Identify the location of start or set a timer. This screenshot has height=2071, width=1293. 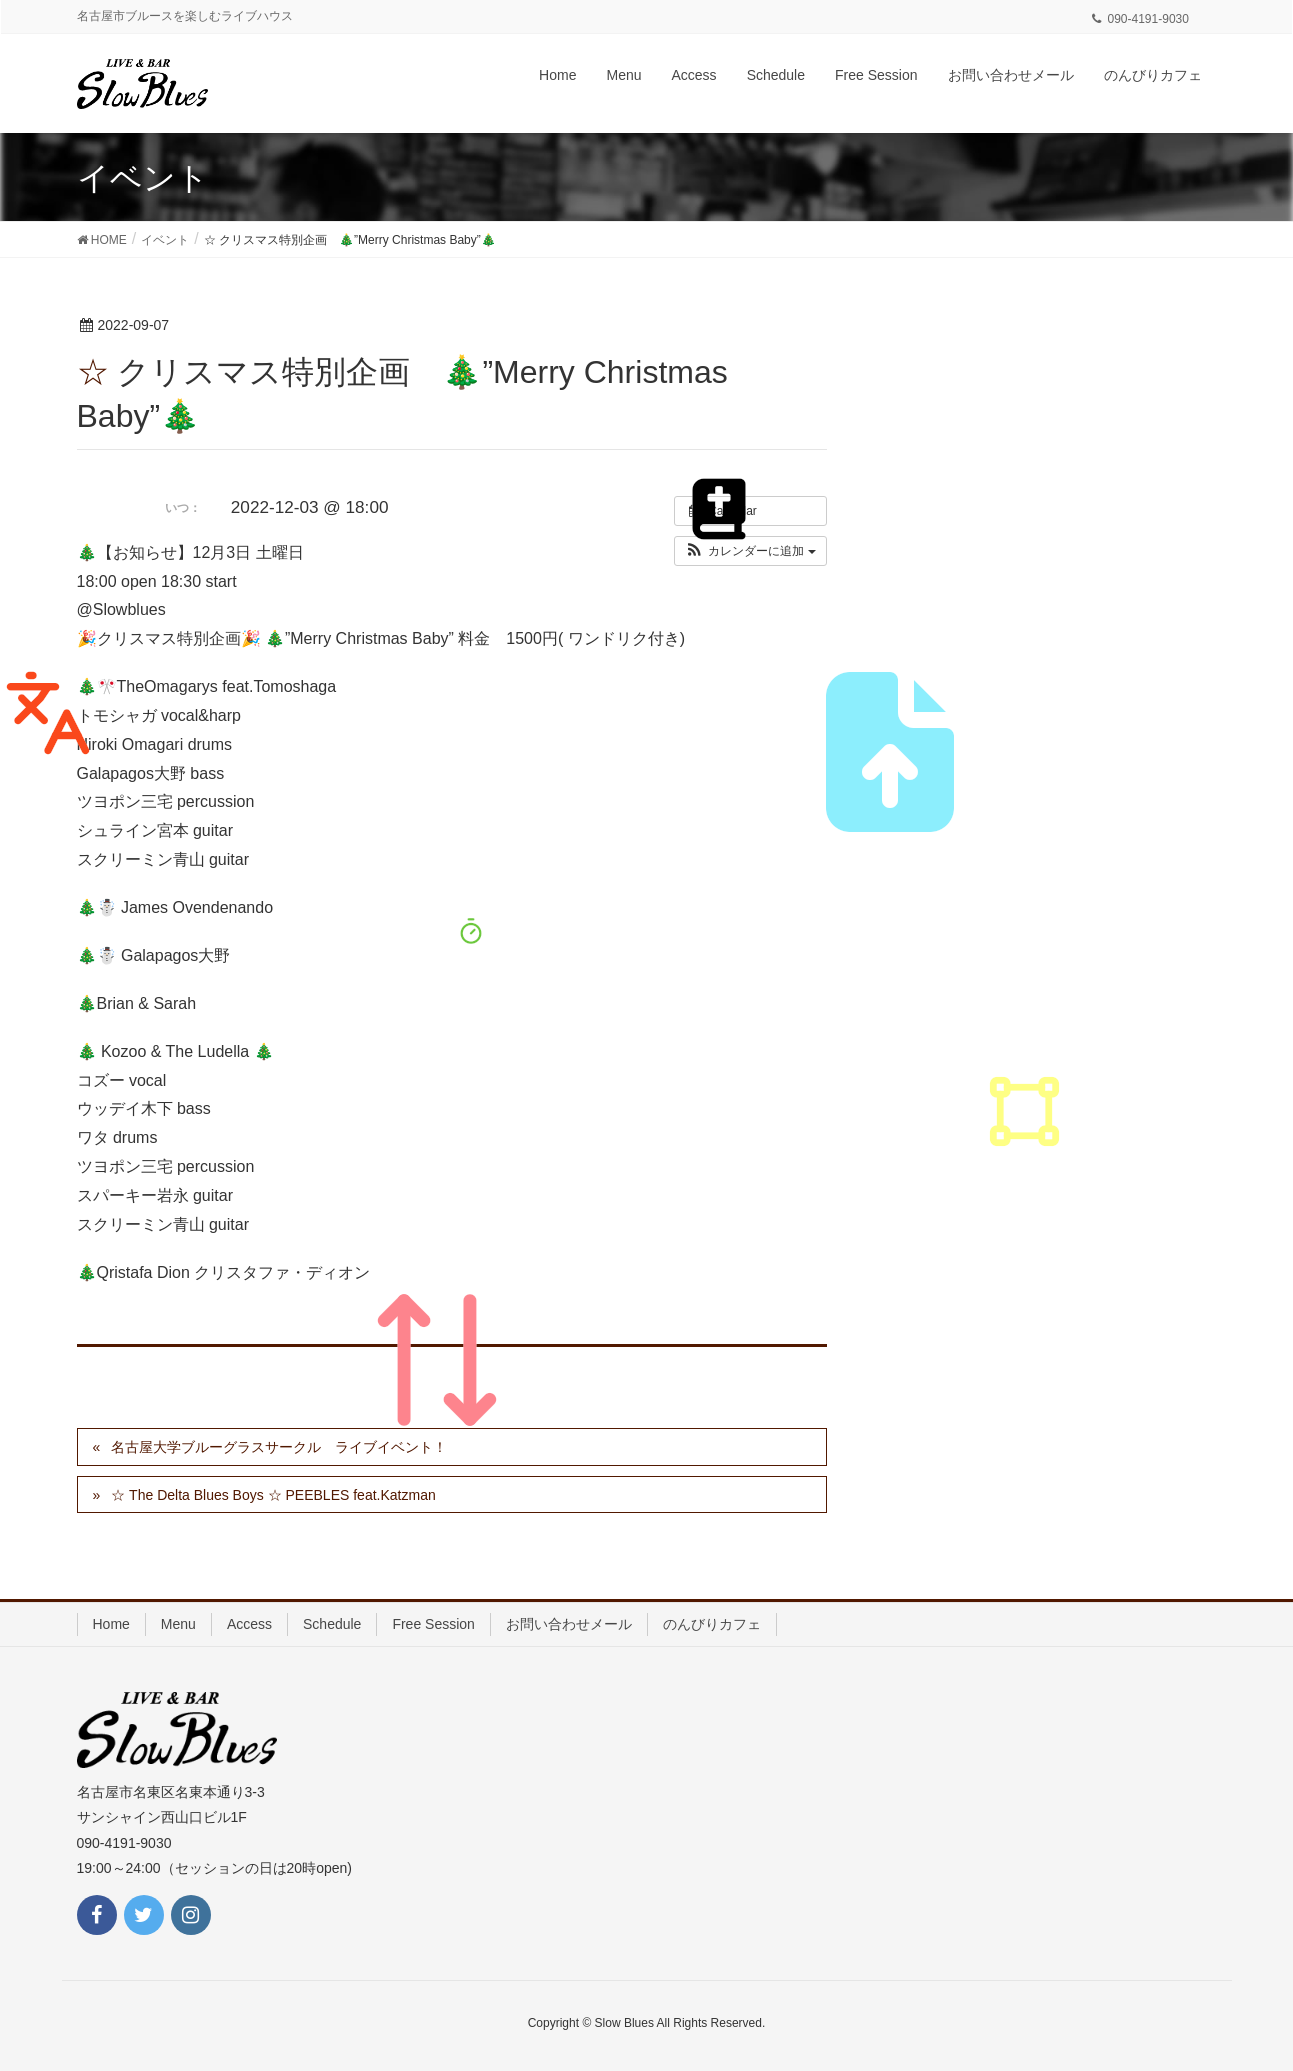
(471, 931).